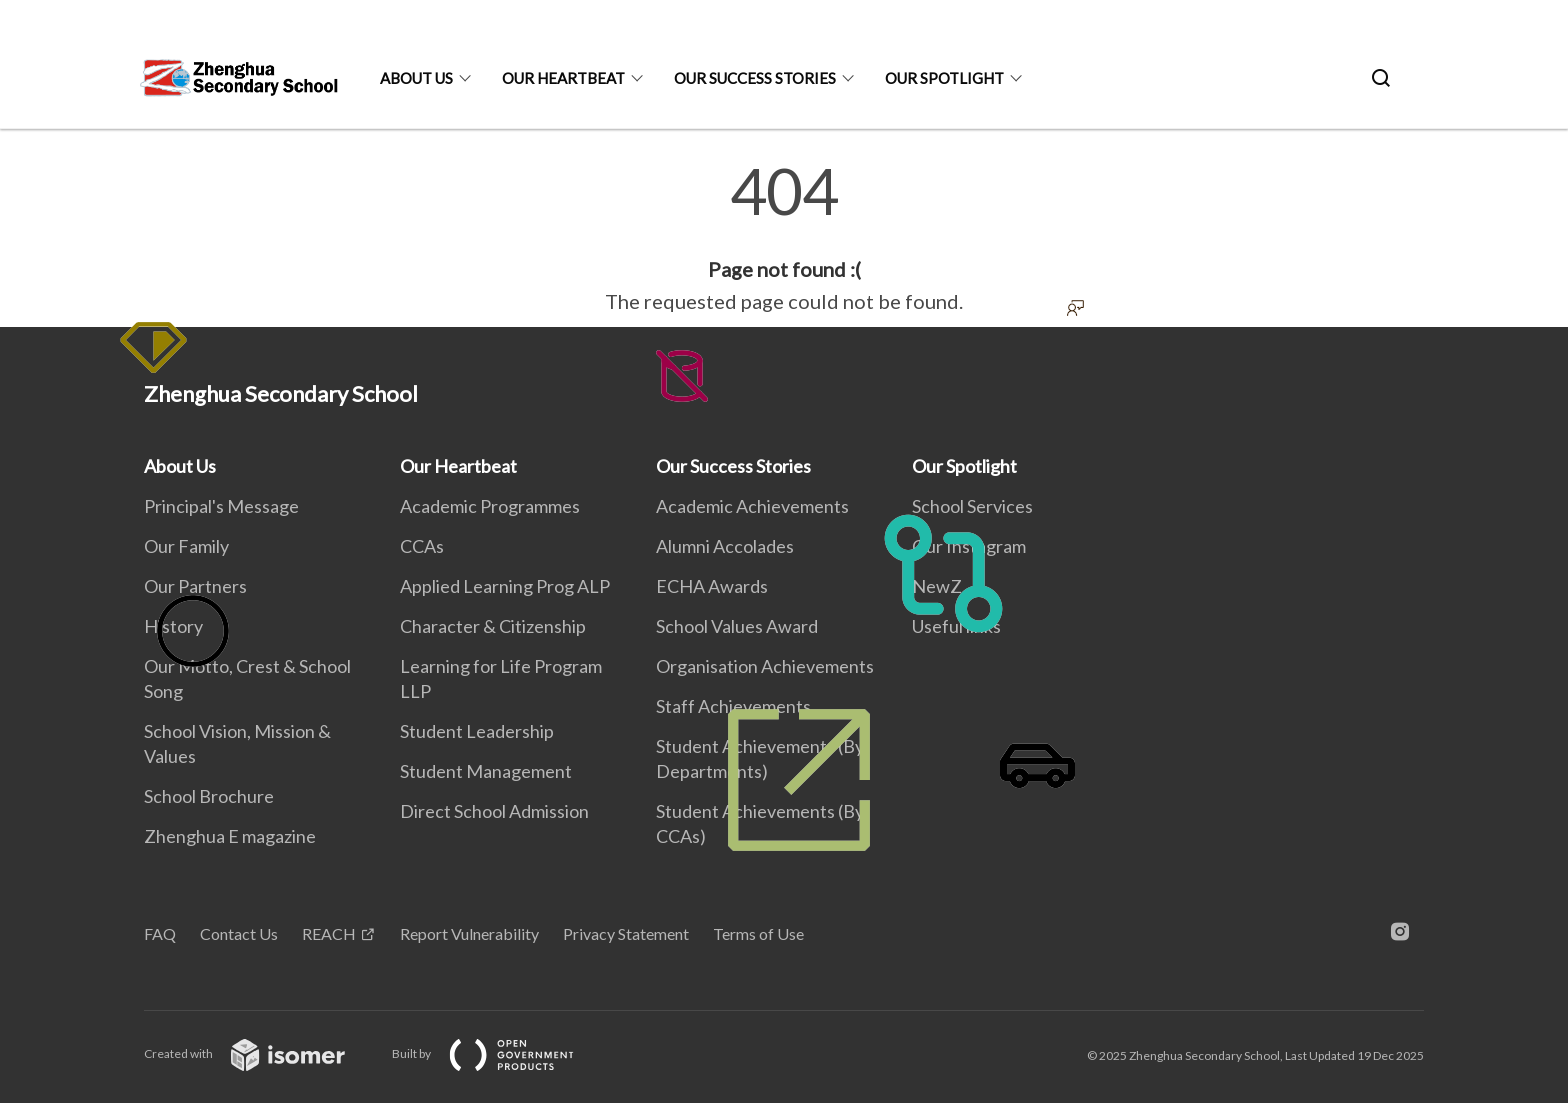  Describe the element at coordinates (943, 573) in the screenshot. I see `compare branches or commits in a repository` at that location.